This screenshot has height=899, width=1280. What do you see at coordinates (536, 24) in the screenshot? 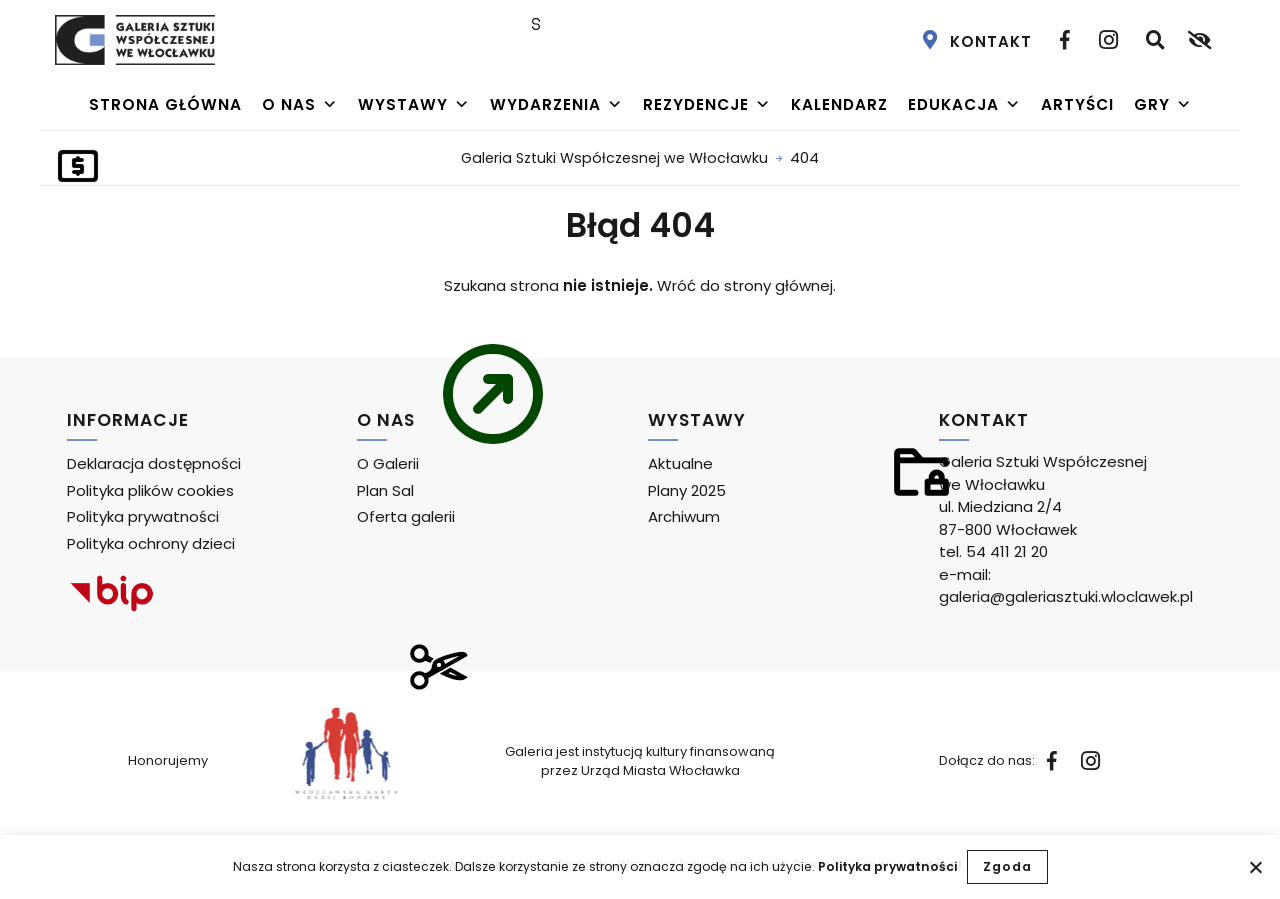
I see `indicates an item starting with the letter S` at bounding box center [536, 24].